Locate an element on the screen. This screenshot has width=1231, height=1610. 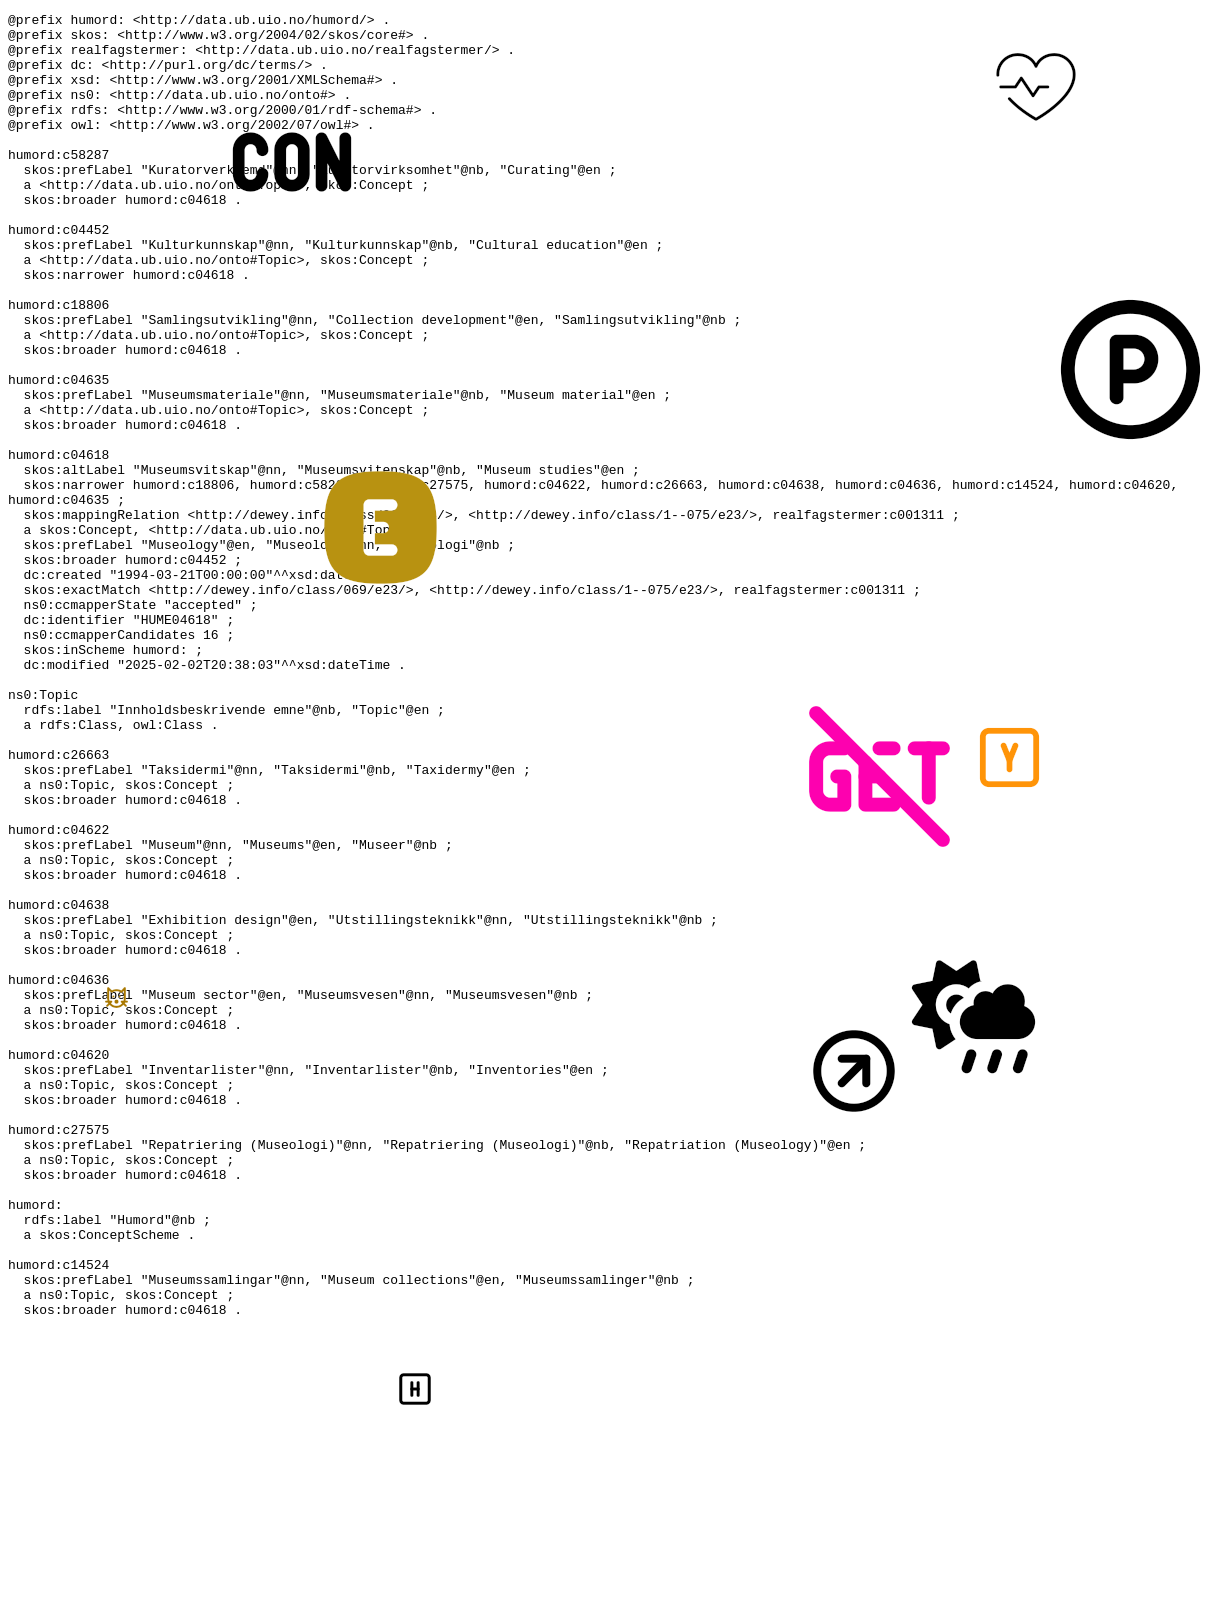
indicates a keyboard key or shortcut for the letter Y is located at coordinates (1009, 757).